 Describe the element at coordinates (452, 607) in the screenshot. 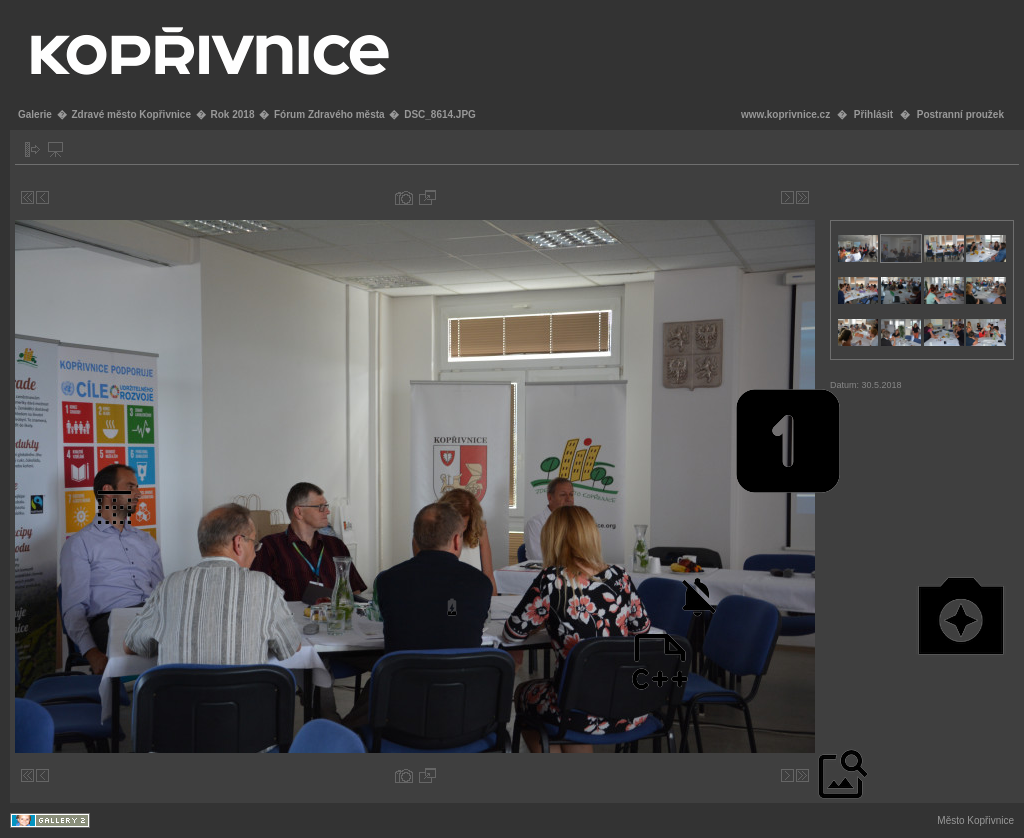

I see `indicates battery is charging at 20% capacity` at that location.